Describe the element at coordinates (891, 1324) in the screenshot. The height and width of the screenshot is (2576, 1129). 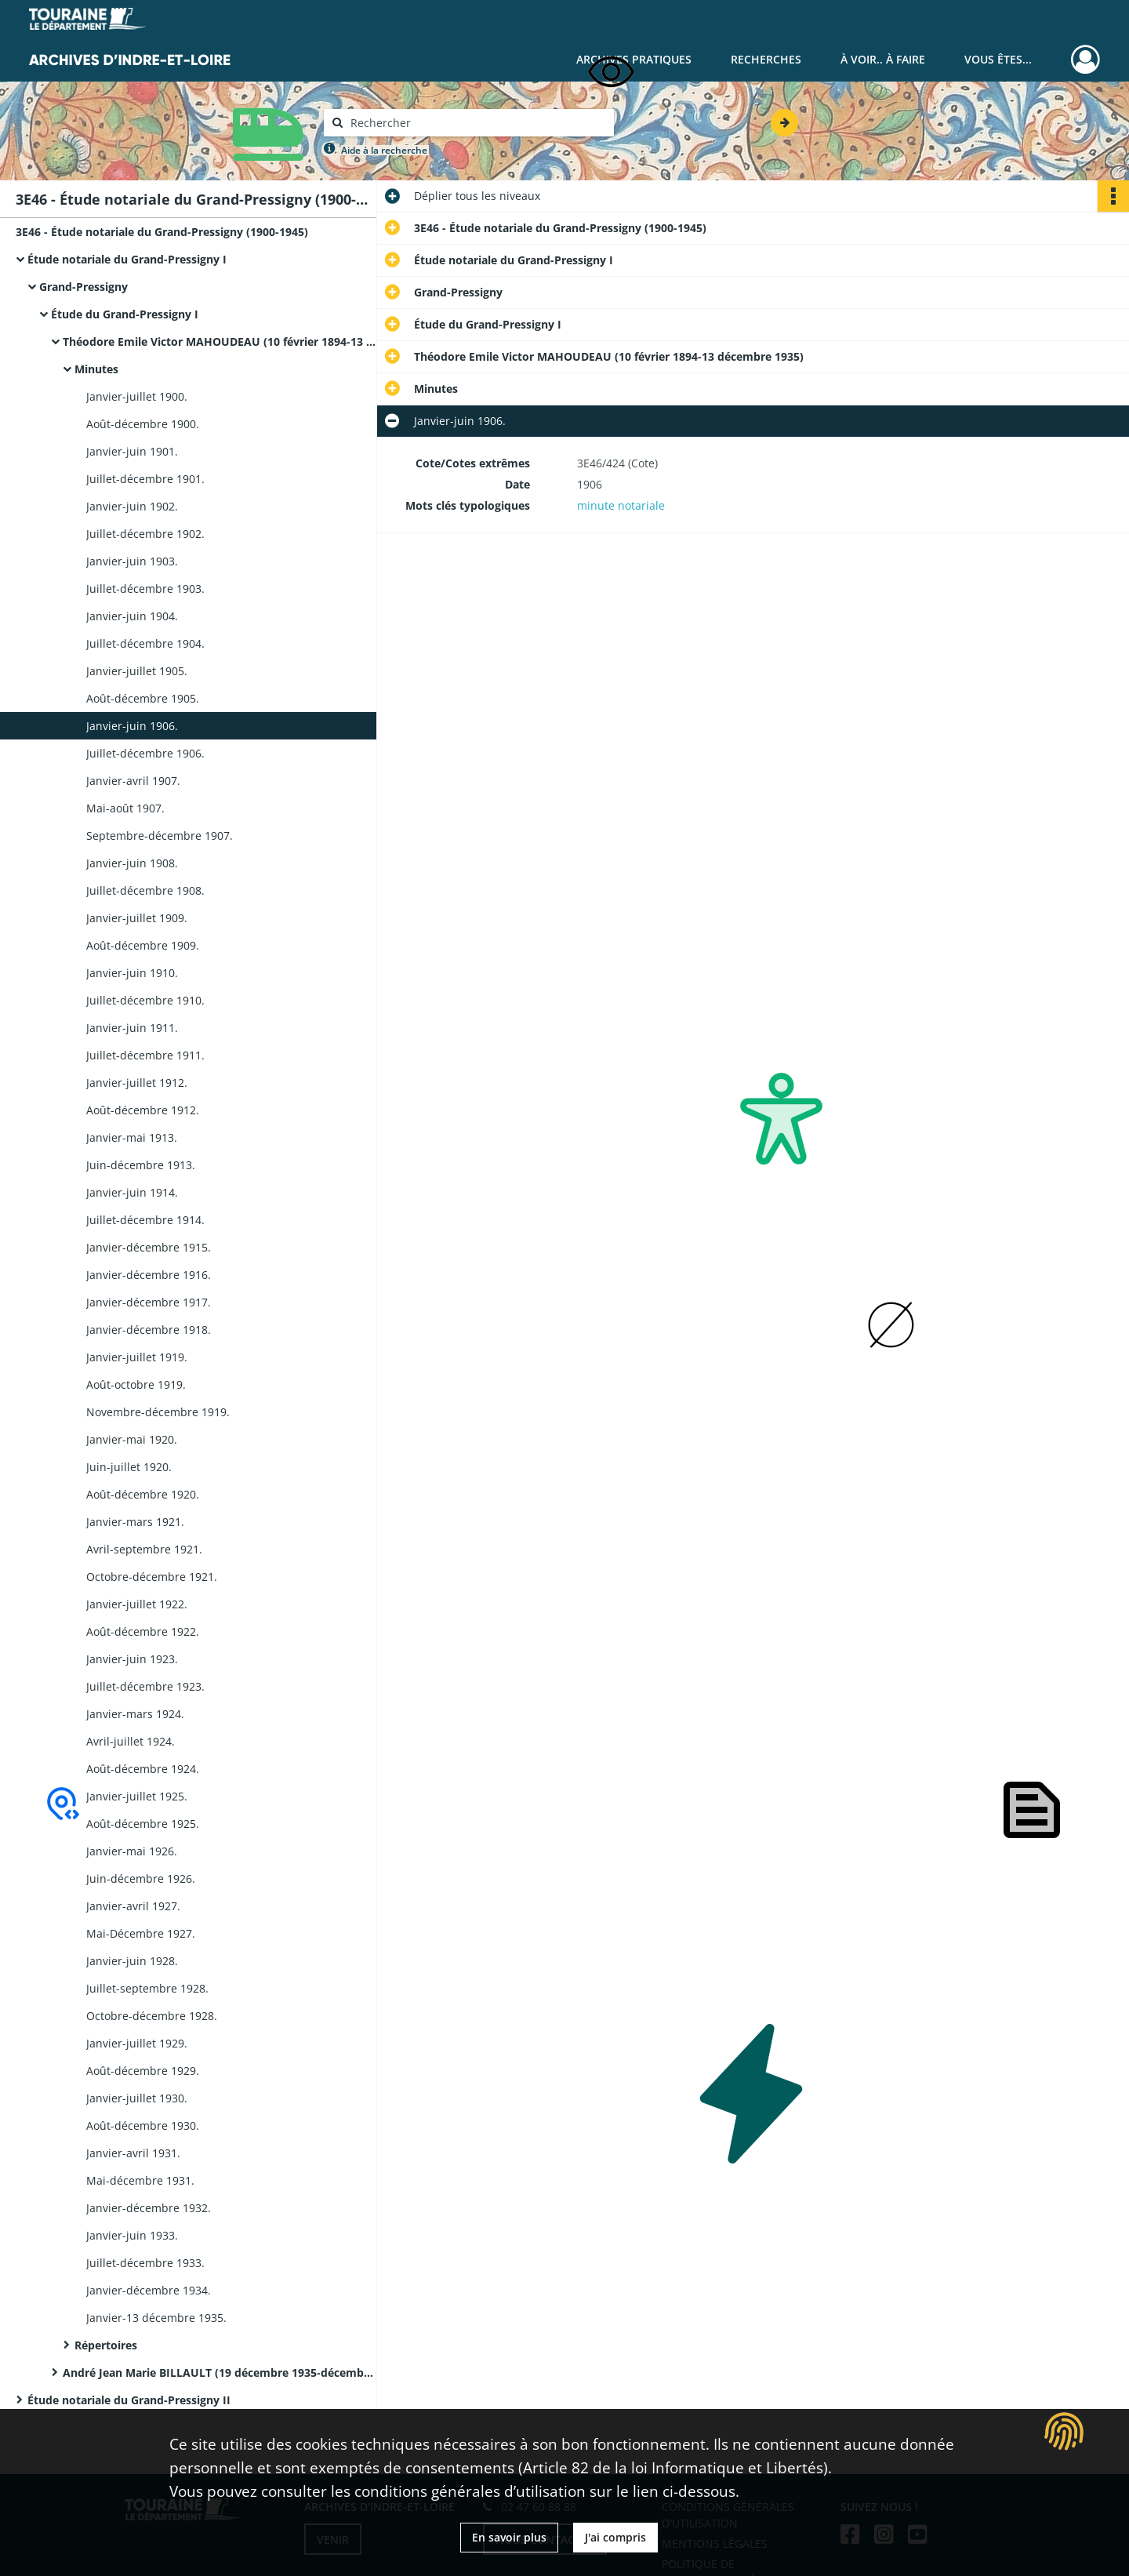
I see `indicates an empty or null state` at that location.